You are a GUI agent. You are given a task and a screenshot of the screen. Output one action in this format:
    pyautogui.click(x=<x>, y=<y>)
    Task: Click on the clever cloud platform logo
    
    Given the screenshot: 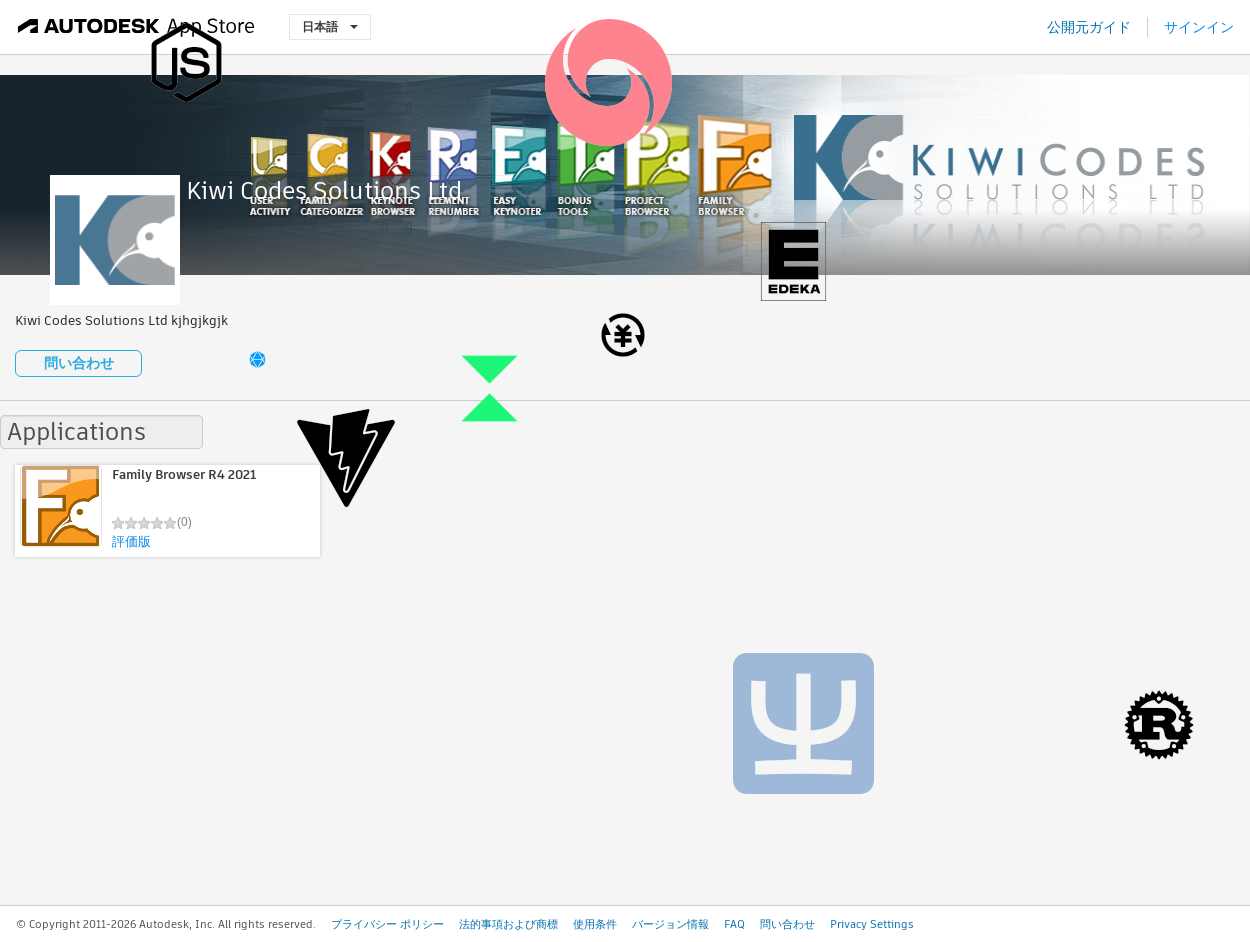 What is the action you would take?
    pyautogui.click(x=257, y=359)
    